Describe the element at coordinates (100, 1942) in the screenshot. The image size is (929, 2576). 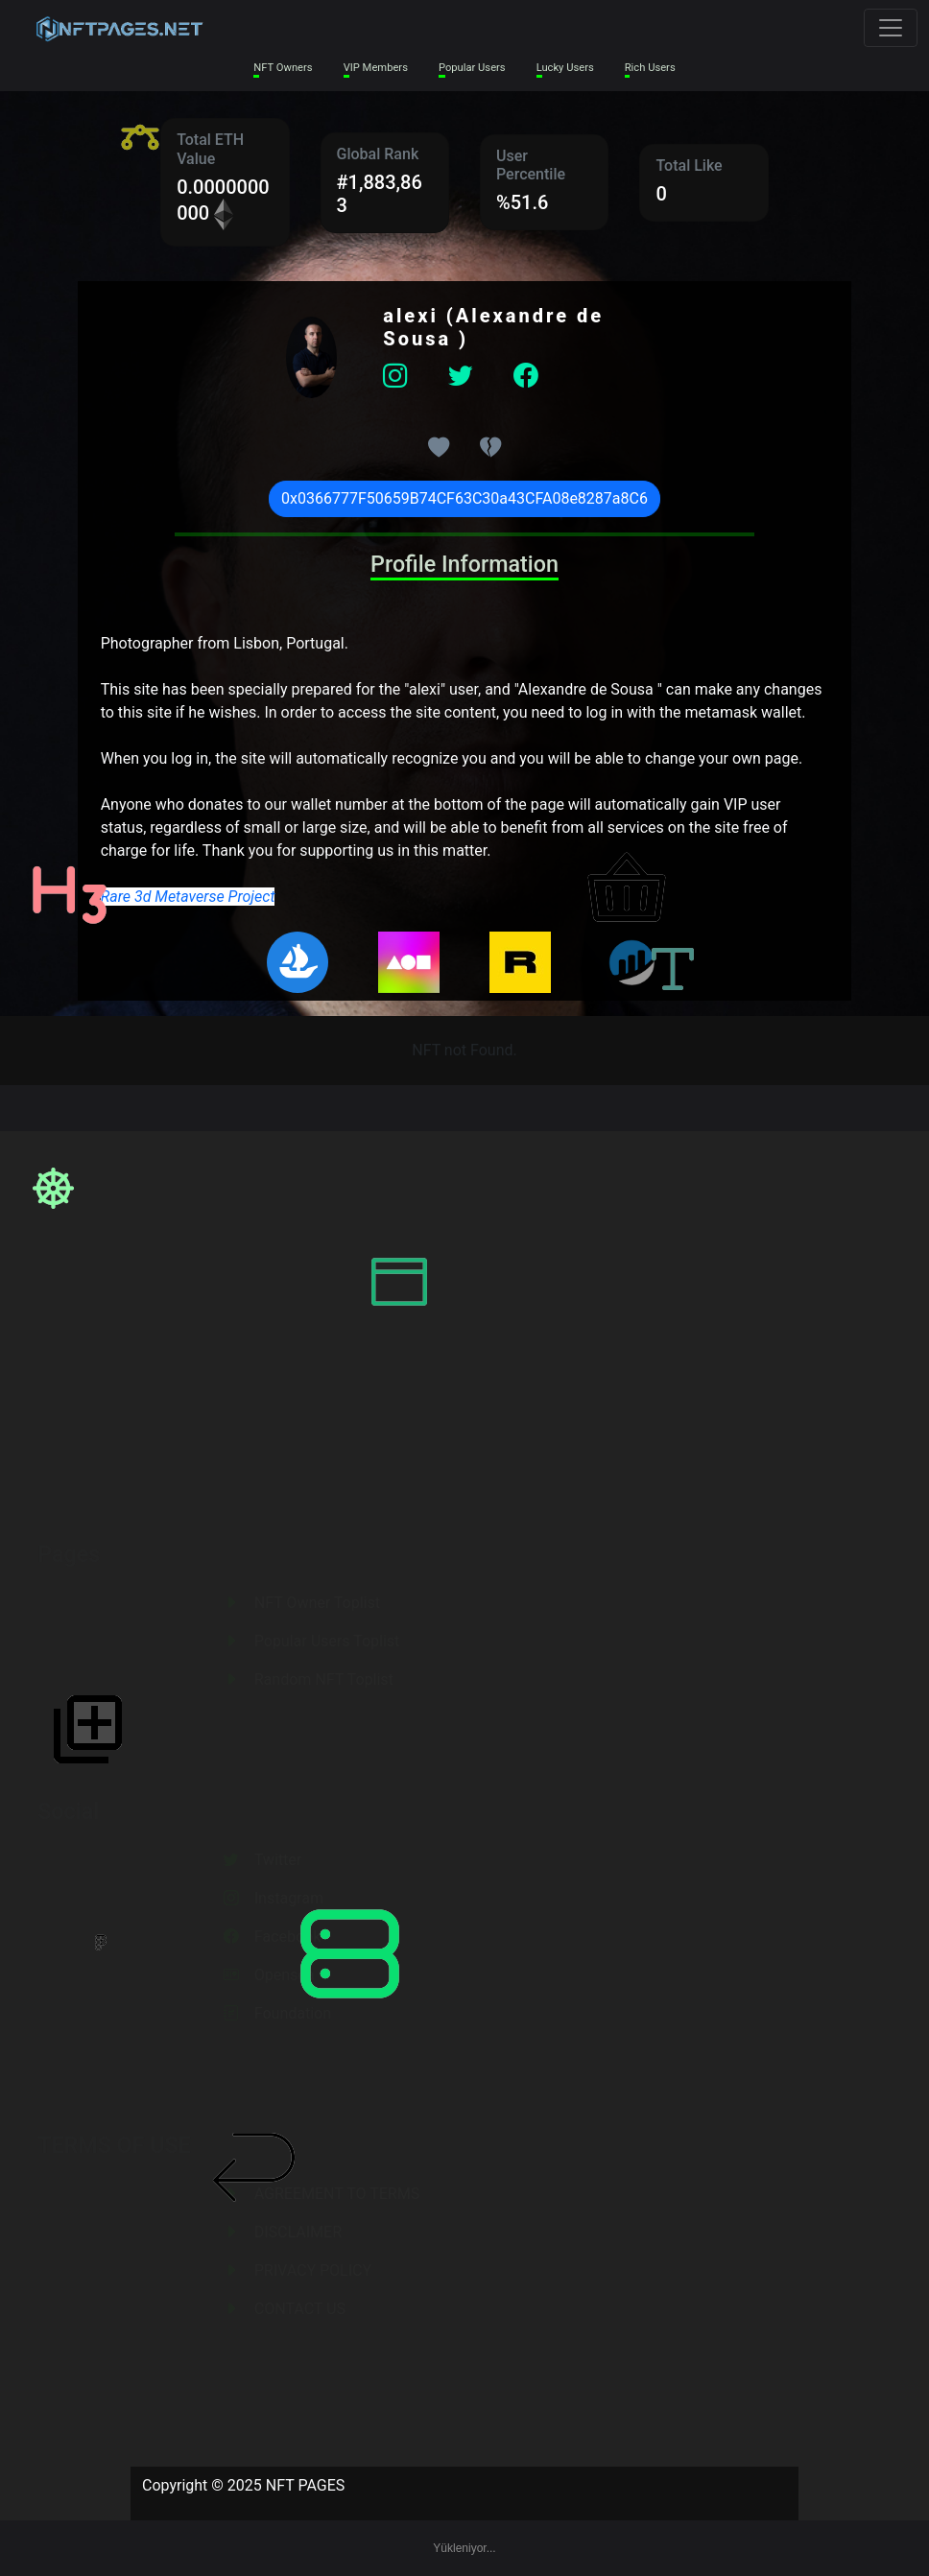
I see `open figma` at that location.